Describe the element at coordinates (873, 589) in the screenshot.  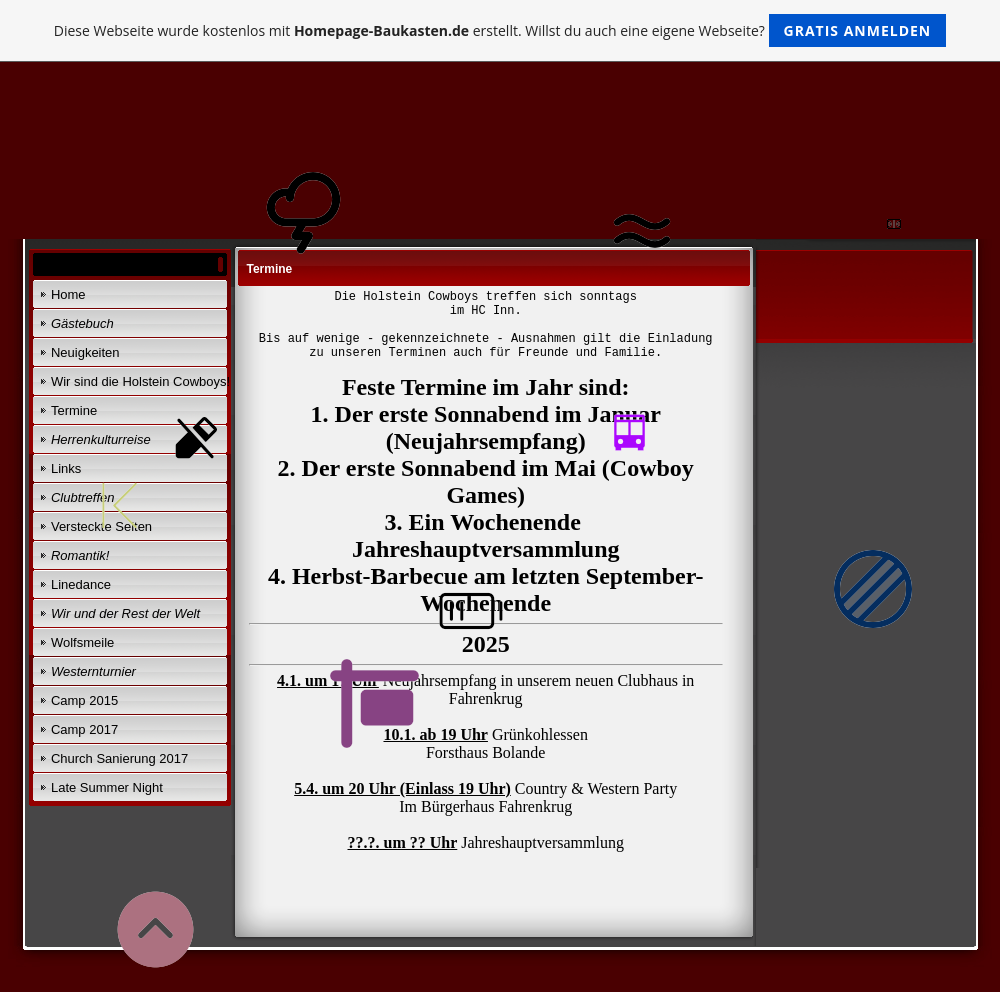
I see `indicates a blocked or prohibited action` at that location.